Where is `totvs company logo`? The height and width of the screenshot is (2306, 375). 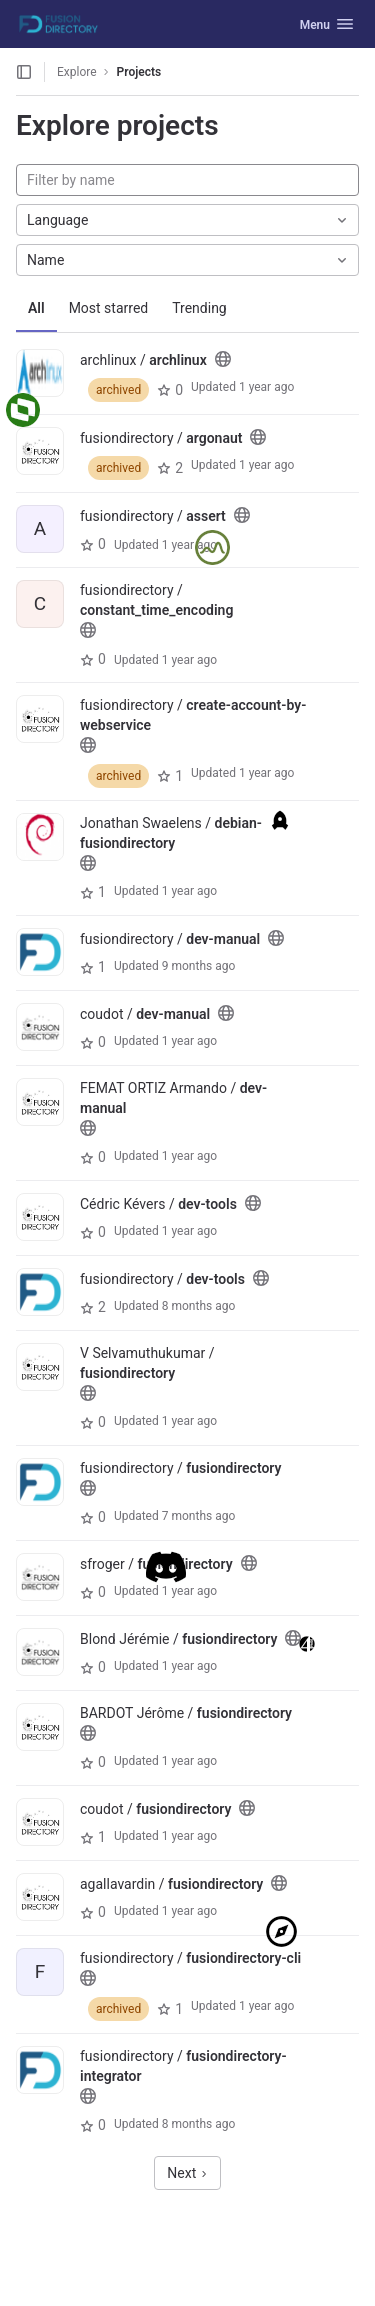
totvs company logo is located at coordinates (23, 410).